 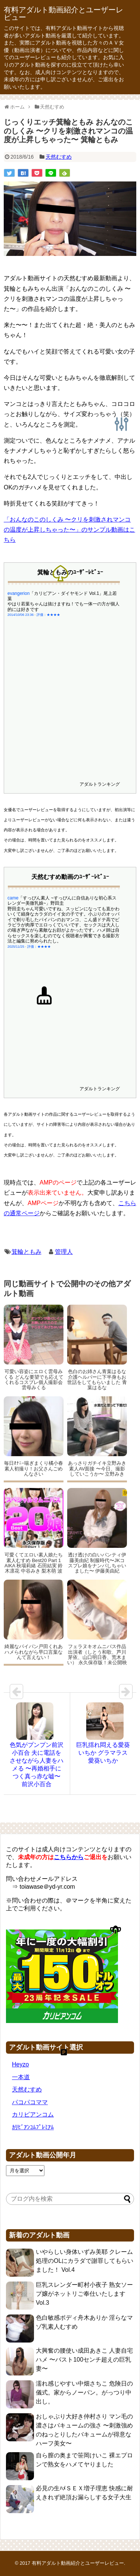 What do you see at coordinates (115, 1929) in the screenshot?
I see `indicates respiratory protection or ventilator equipment` at bounding box center [115, 1929].